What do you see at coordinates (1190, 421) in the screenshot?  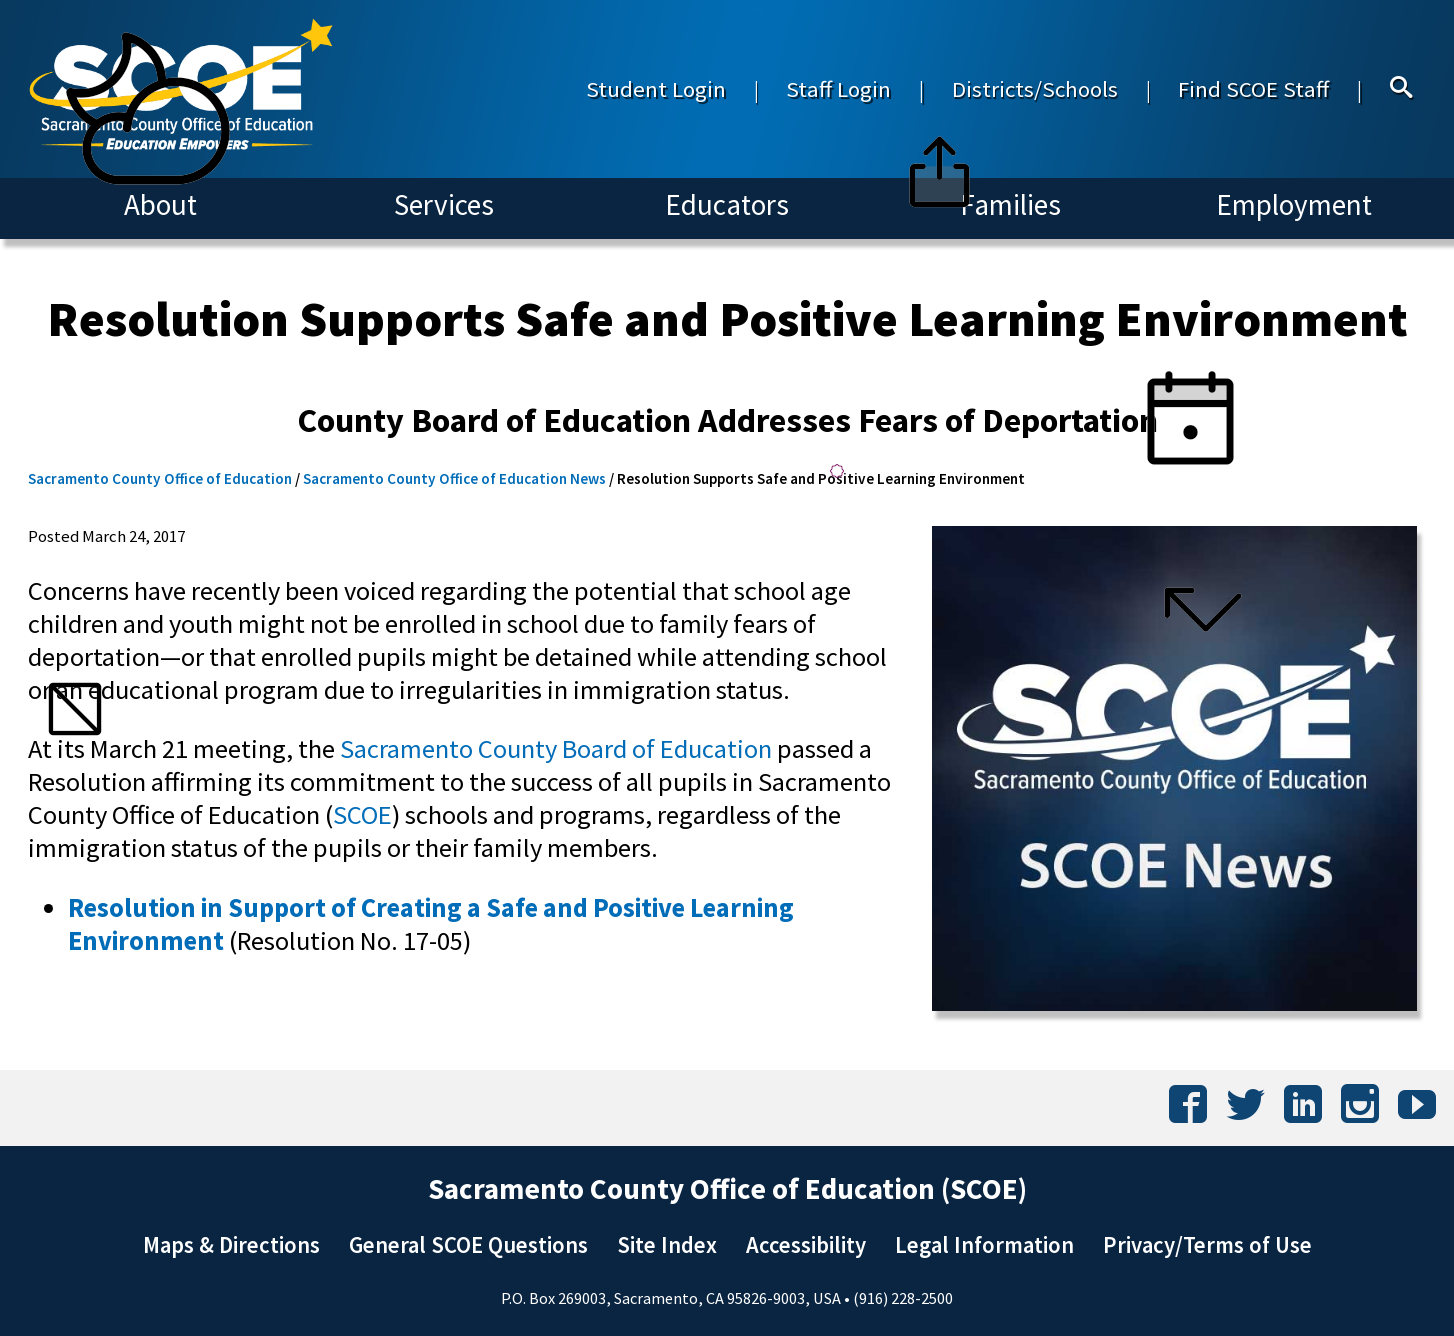 I see `calendar event or reminder indicator` at bounding box center [1190, 421].